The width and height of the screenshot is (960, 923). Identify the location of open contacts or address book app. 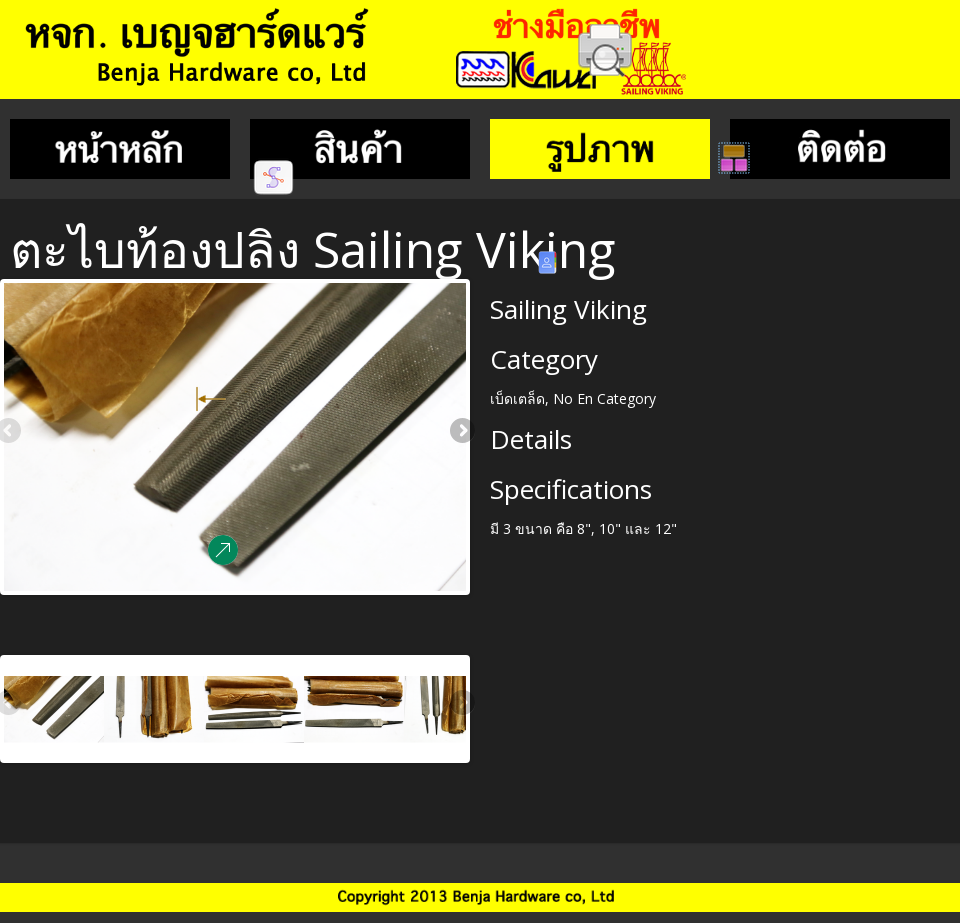
(547, 262).